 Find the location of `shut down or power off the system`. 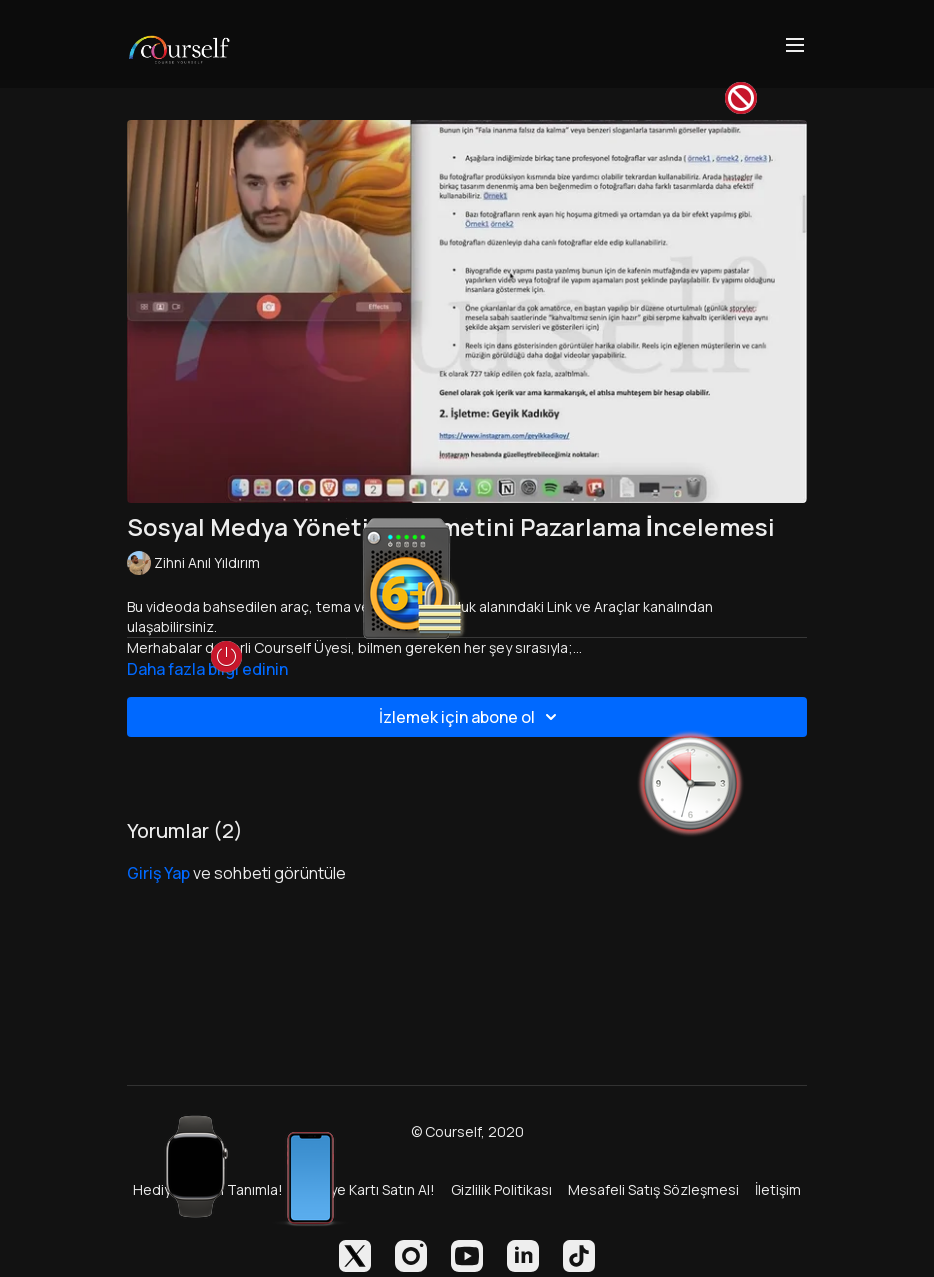

shut down or power off the system is located at coordinates (227, 657).